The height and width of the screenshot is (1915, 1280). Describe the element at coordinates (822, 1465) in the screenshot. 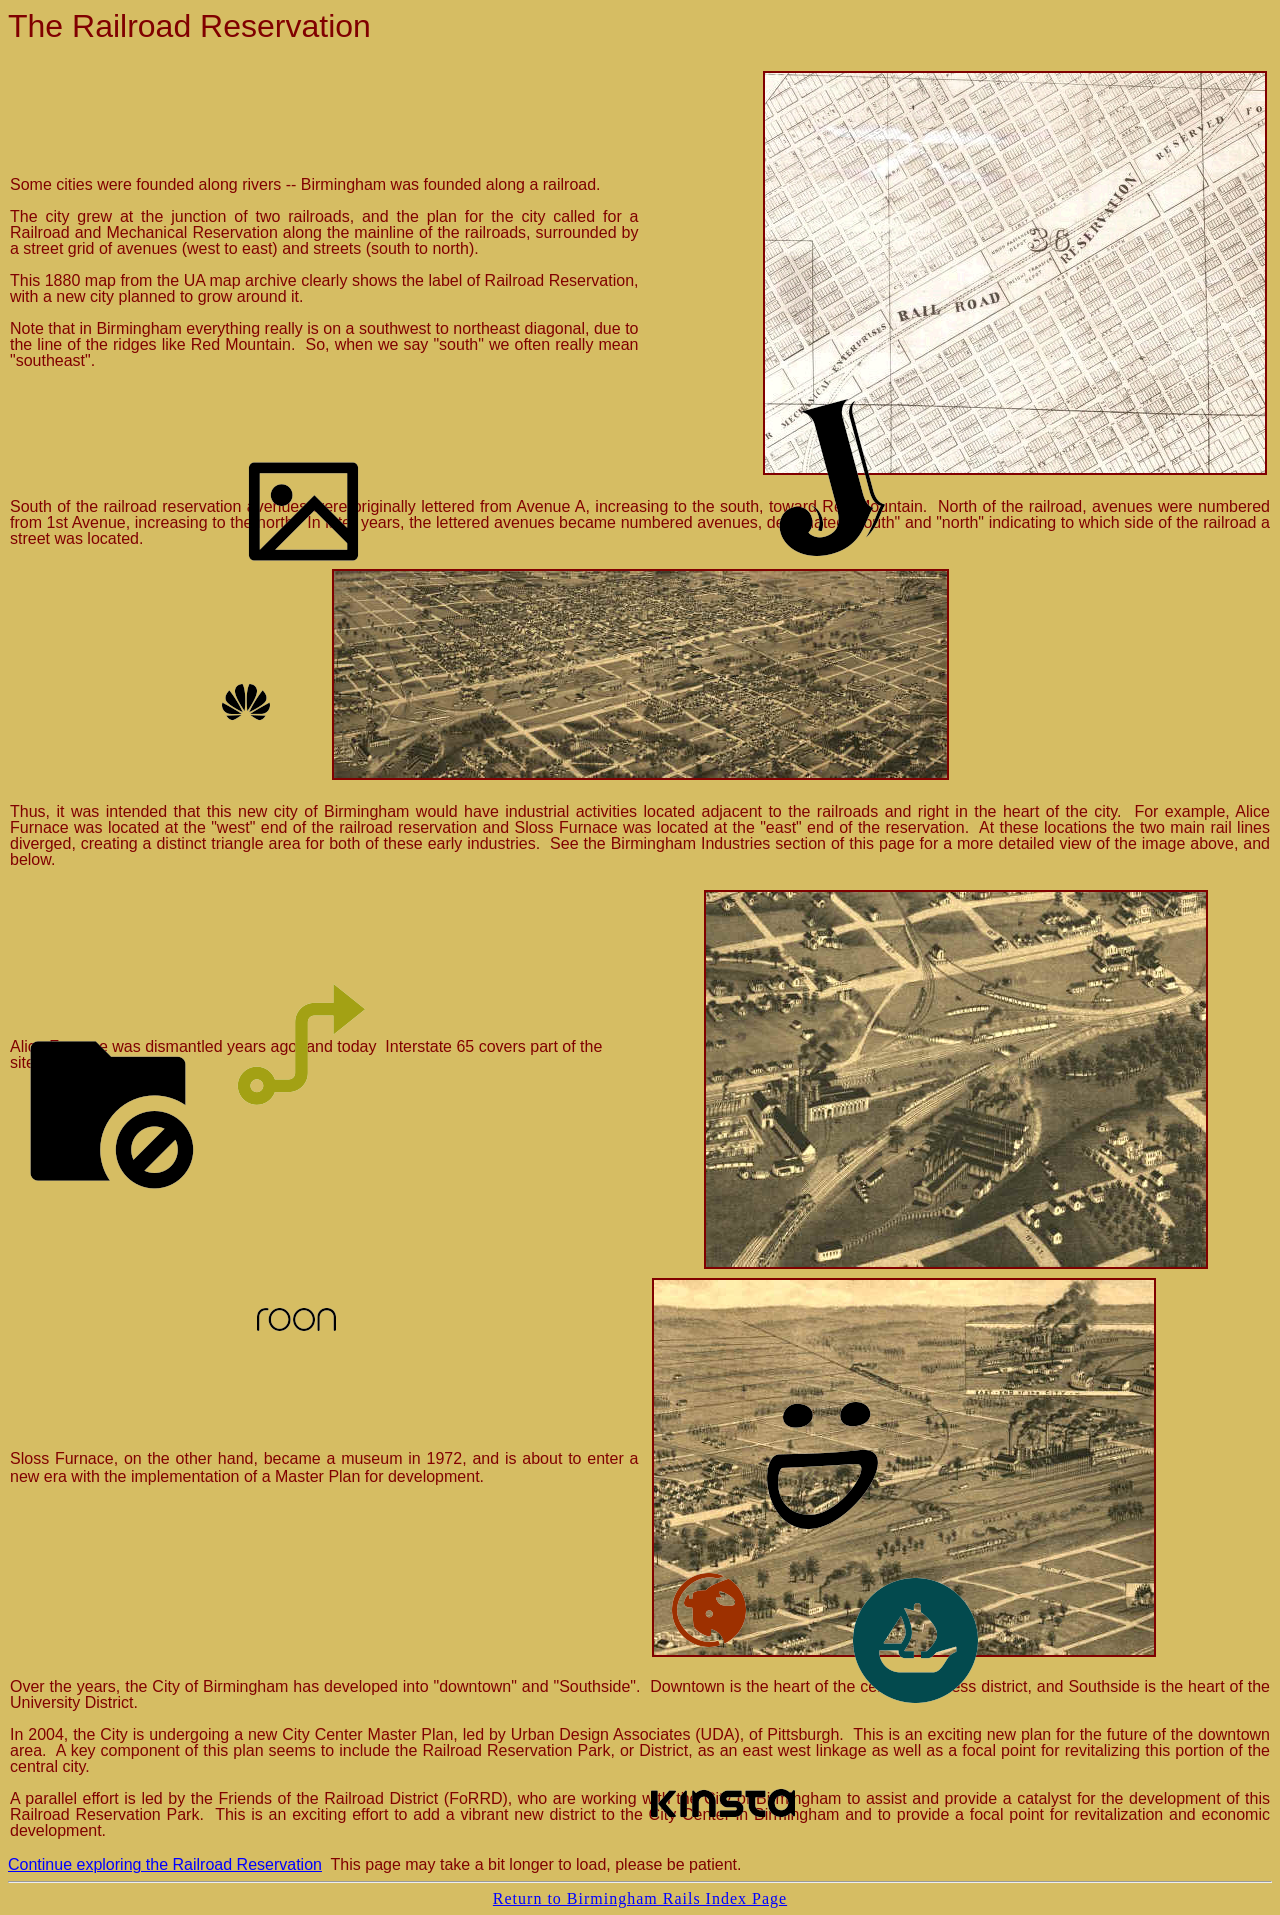

I see `open SmugMug photo sharing app` at that location.